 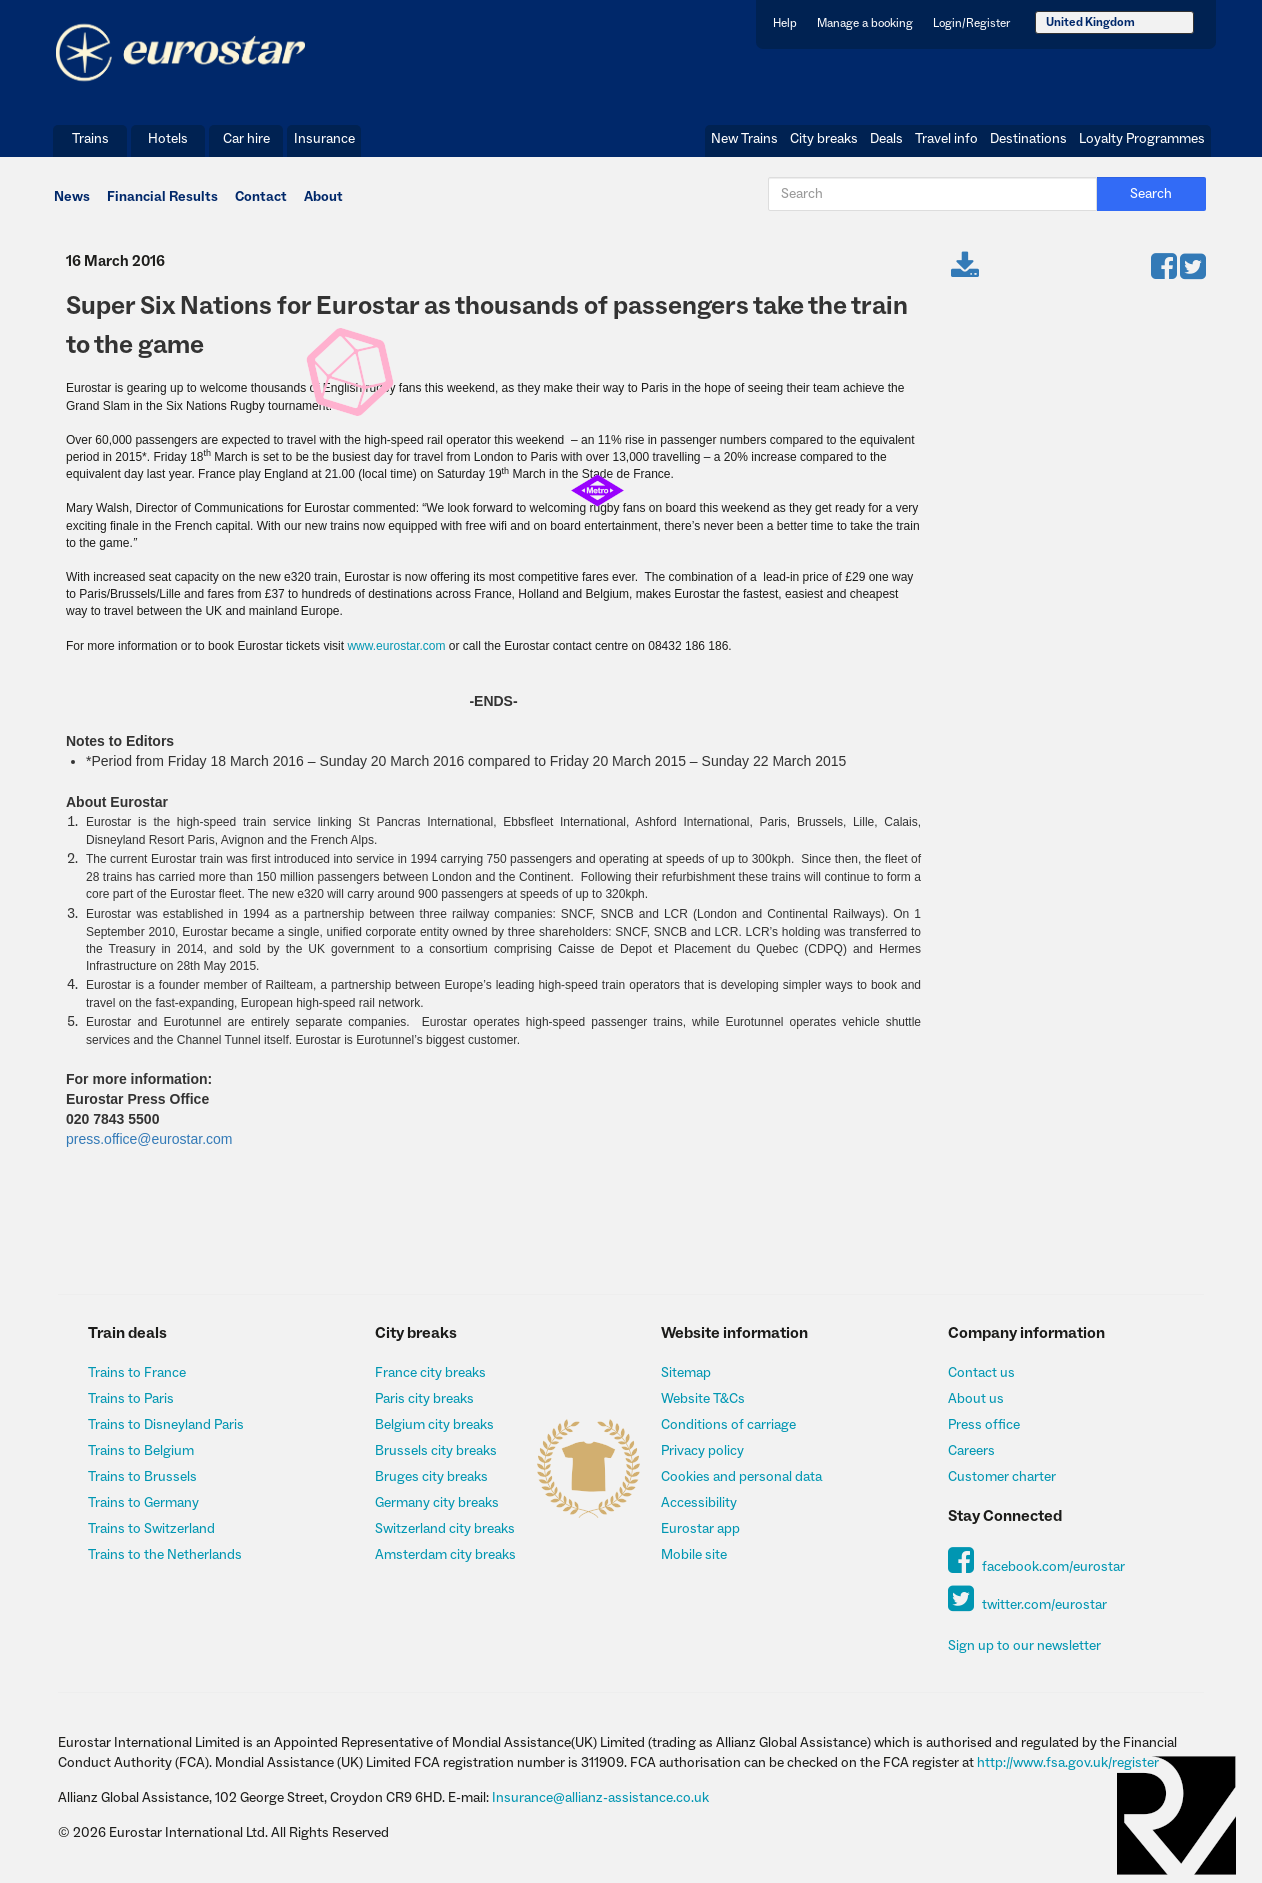 I want to click on visit teepublic store or website, so click(x=588, y=1468).